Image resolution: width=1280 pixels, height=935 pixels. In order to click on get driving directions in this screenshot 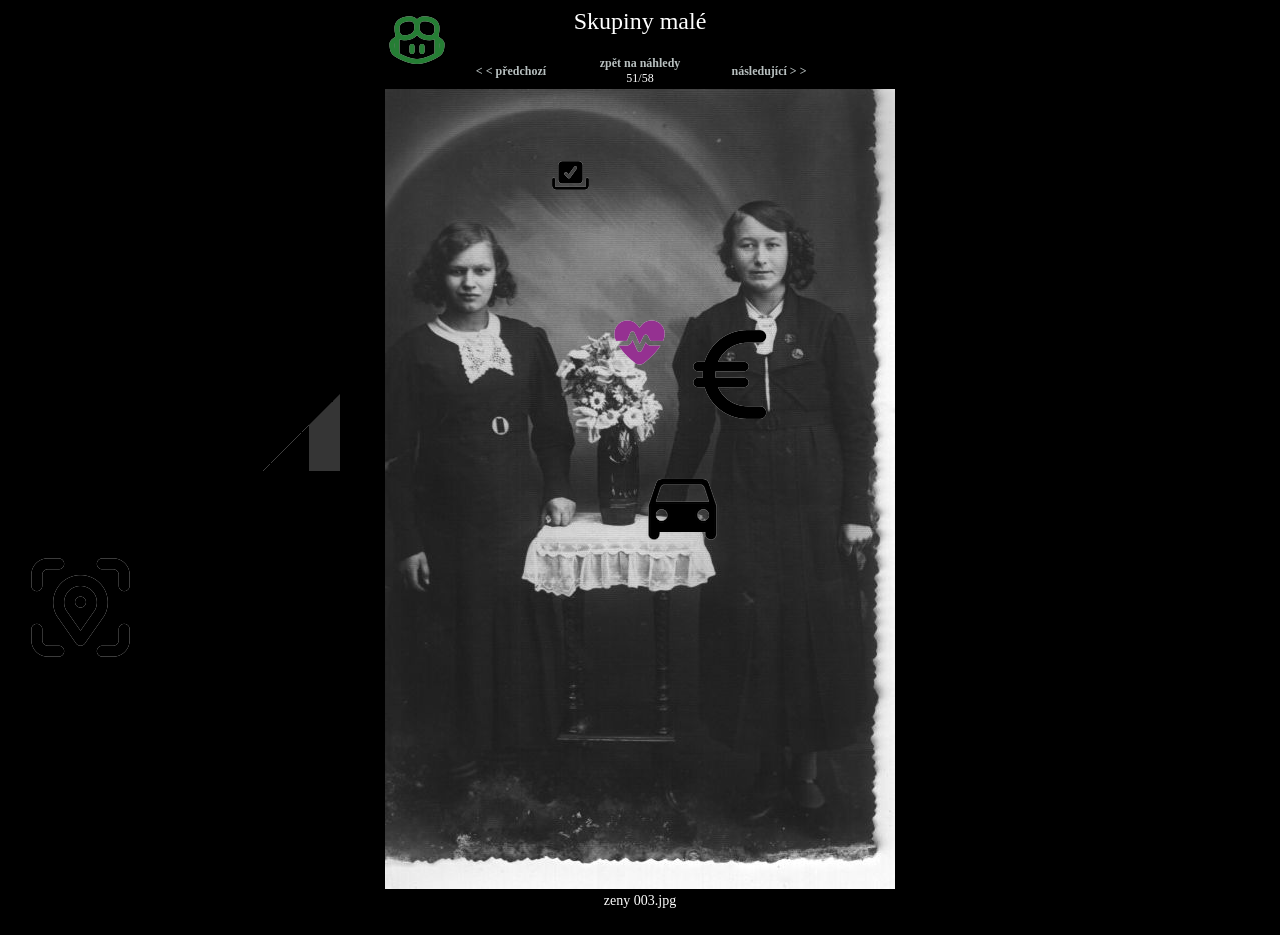, I will do `click(682, 505)`.